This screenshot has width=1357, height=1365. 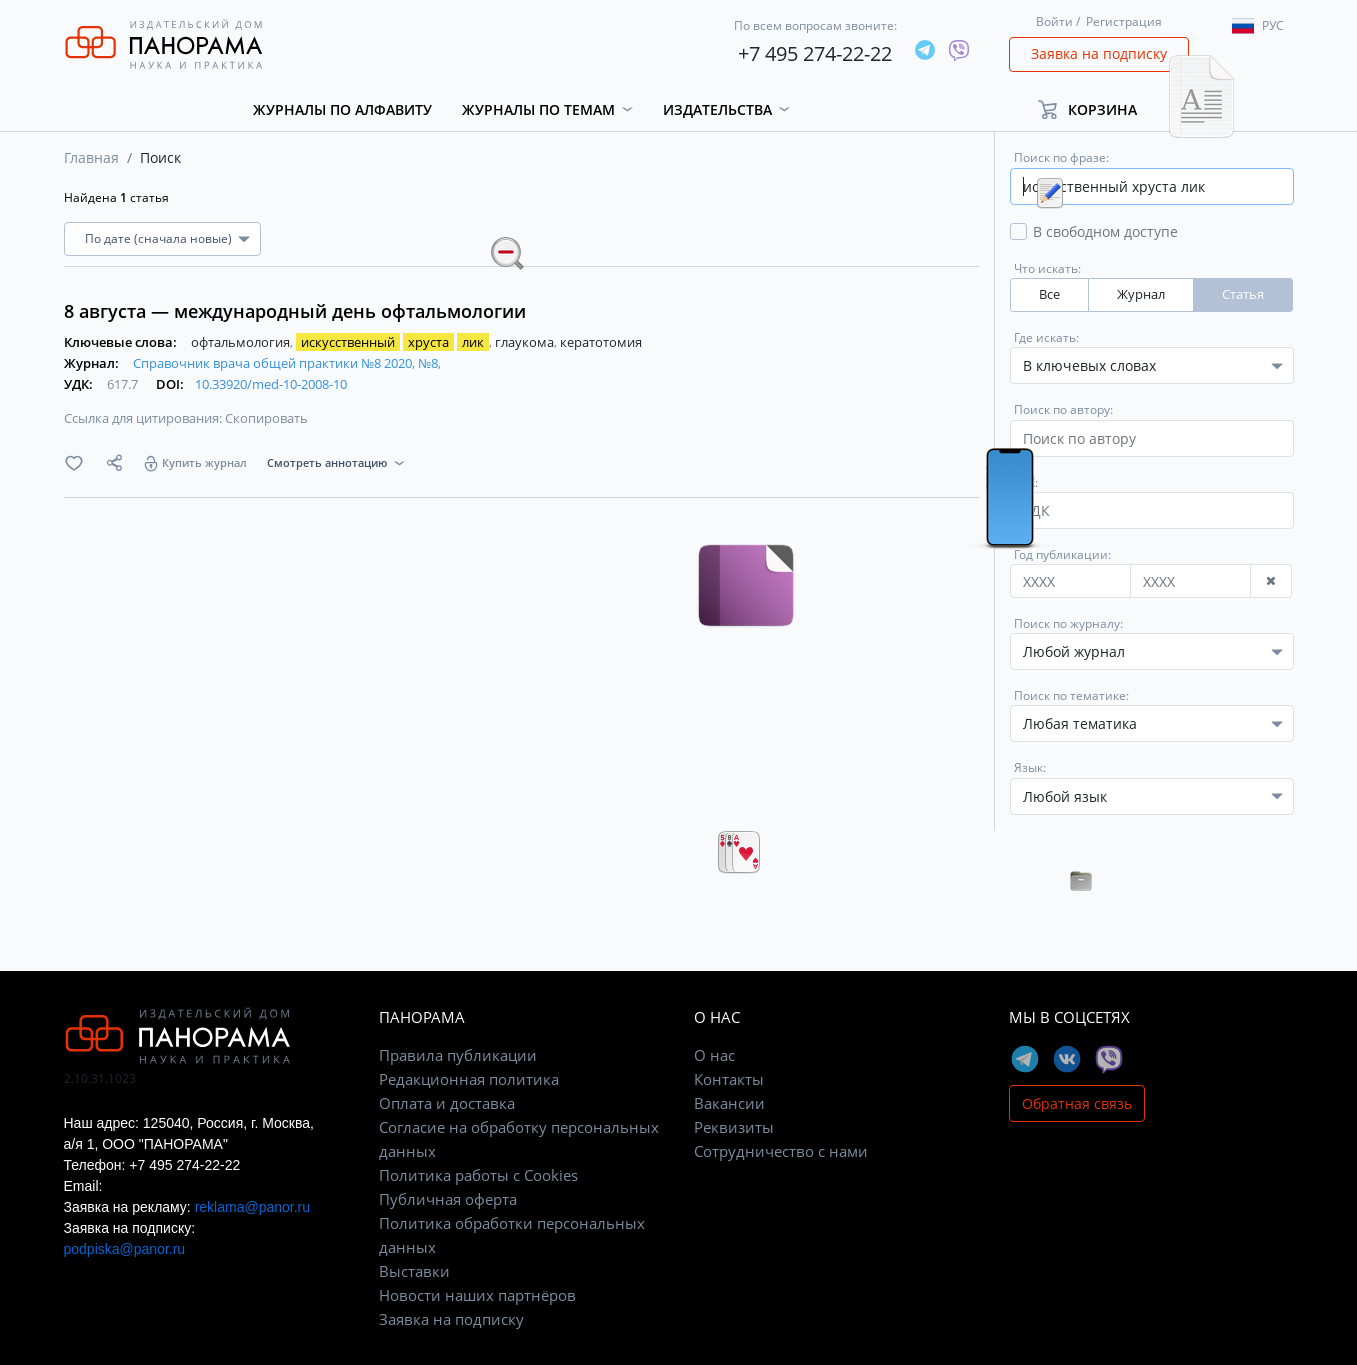 I want to click on open a rich text format document, so click(x=1201, y=96).